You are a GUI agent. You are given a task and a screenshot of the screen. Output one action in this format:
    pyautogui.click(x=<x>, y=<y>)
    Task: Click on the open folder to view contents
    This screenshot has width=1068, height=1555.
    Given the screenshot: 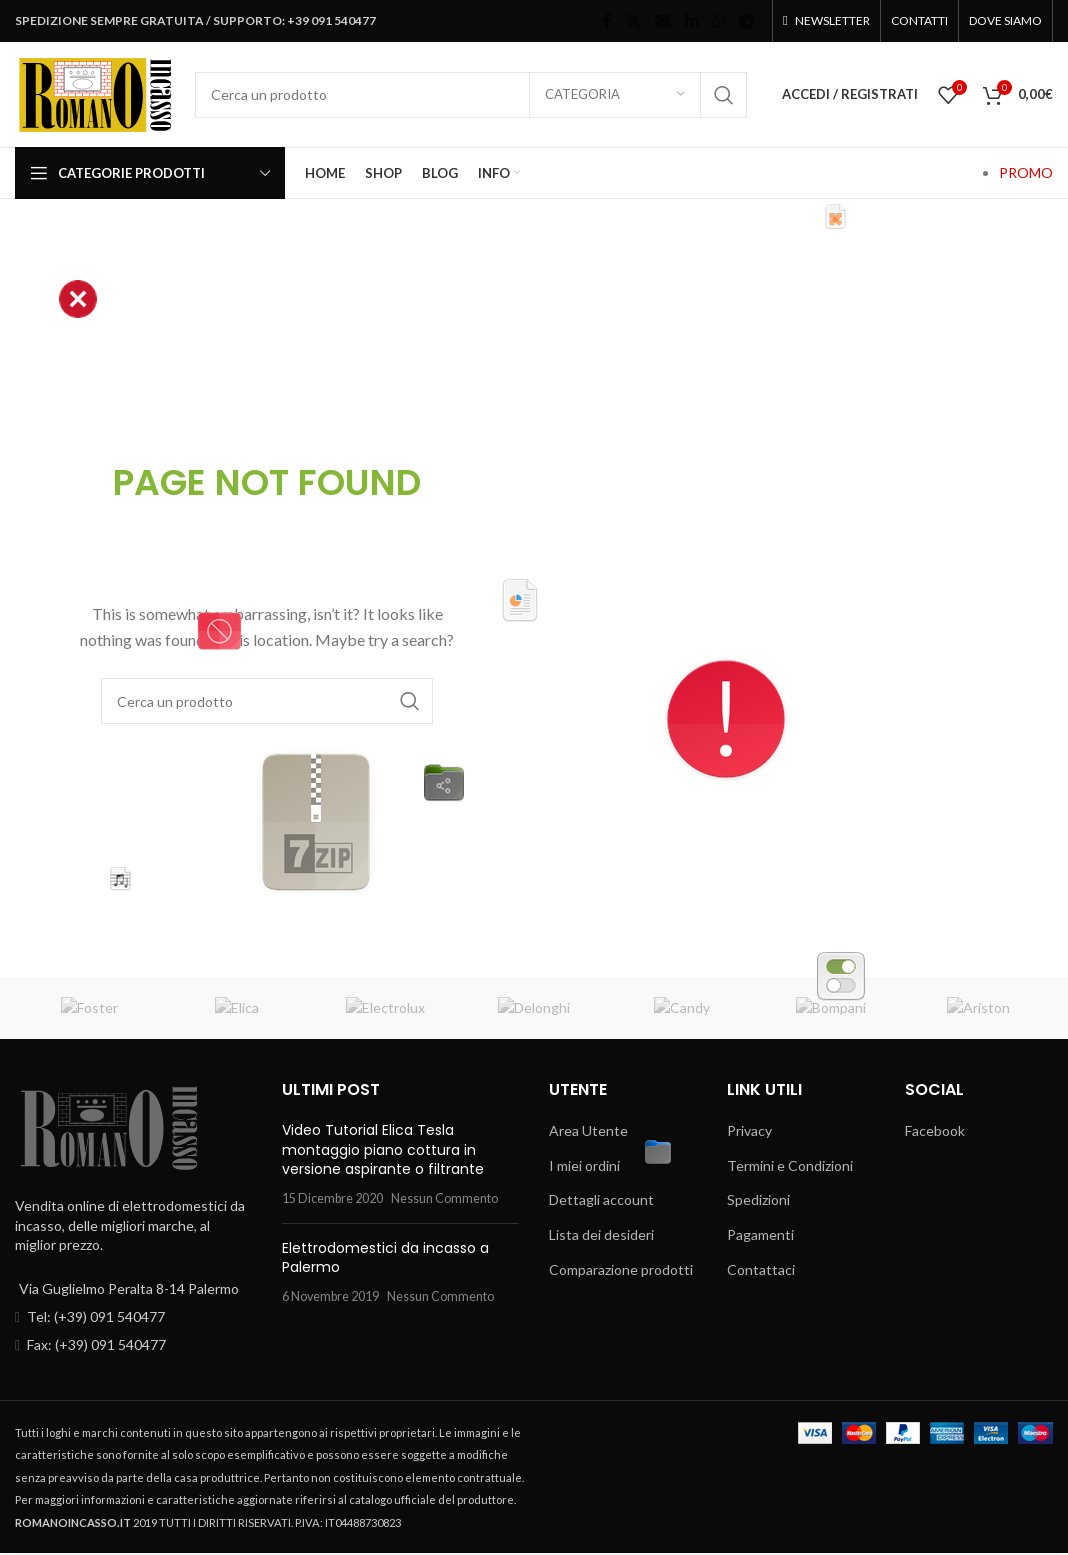 What is the action you would take?
    pyautogui.click(x=658, y=1152)
    